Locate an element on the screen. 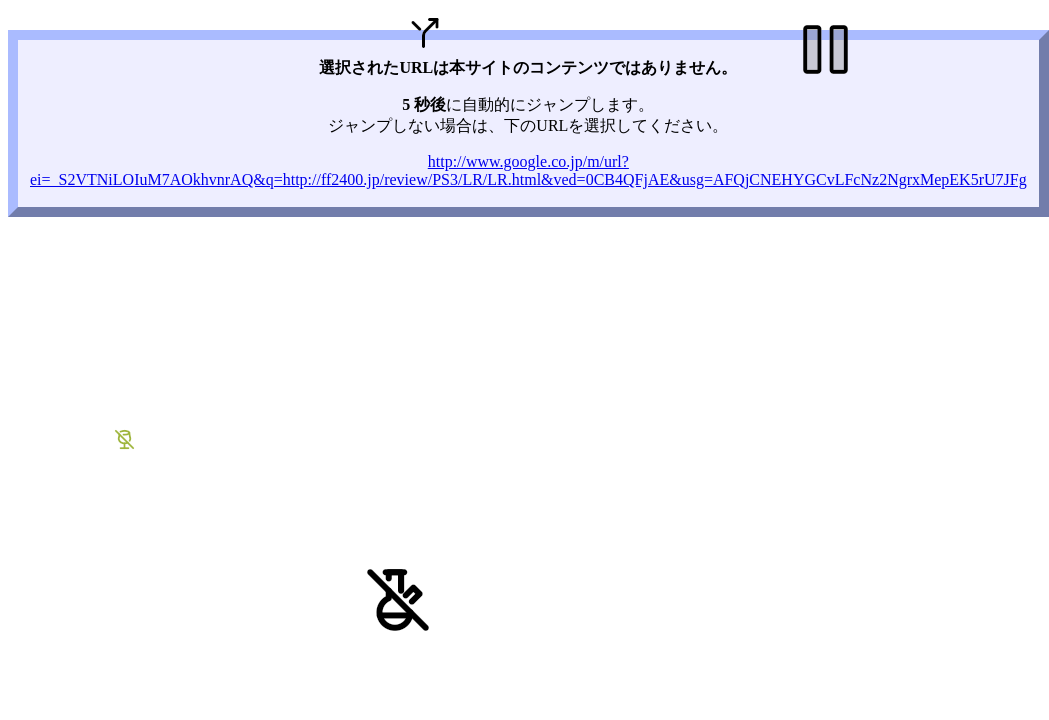  pause media playback is located at coordinates (825, 49).